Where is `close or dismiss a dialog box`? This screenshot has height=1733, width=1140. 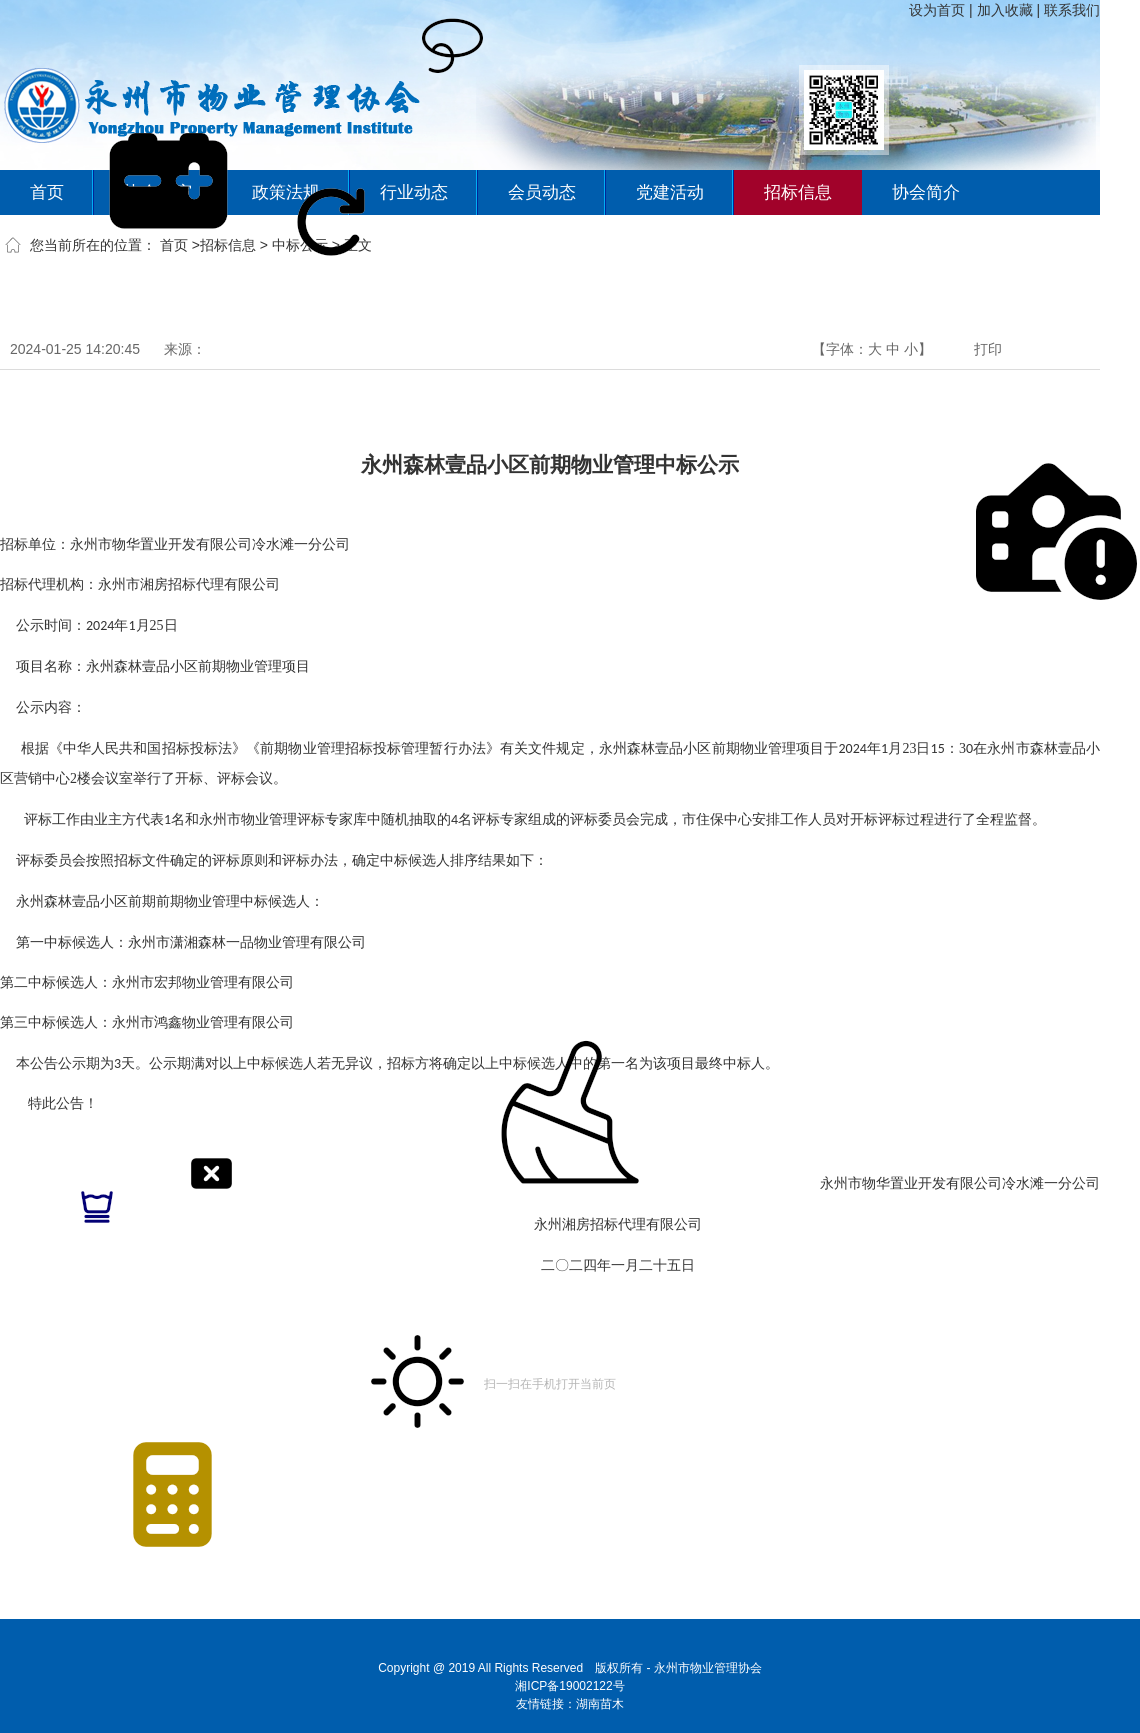 close or dismiss a dialog box is located at coordinates (211, 1173).